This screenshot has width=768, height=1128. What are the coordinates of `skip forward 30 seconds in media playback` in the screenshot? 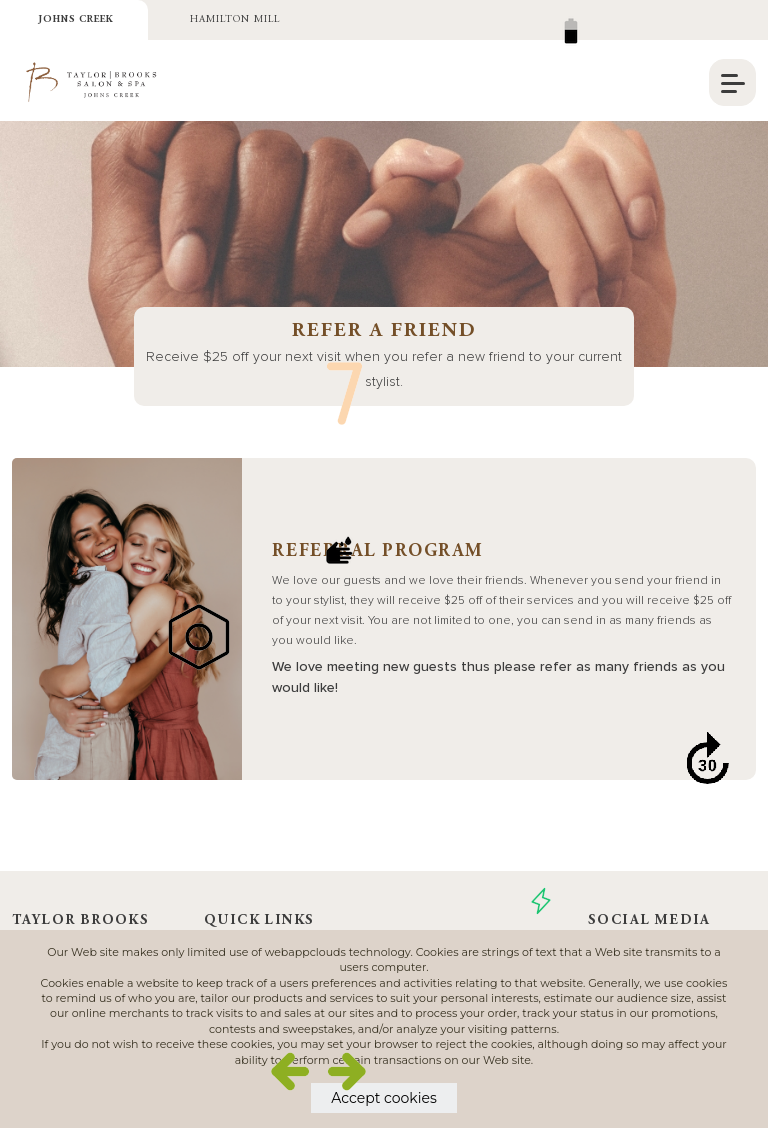 It's located at (707, 760).